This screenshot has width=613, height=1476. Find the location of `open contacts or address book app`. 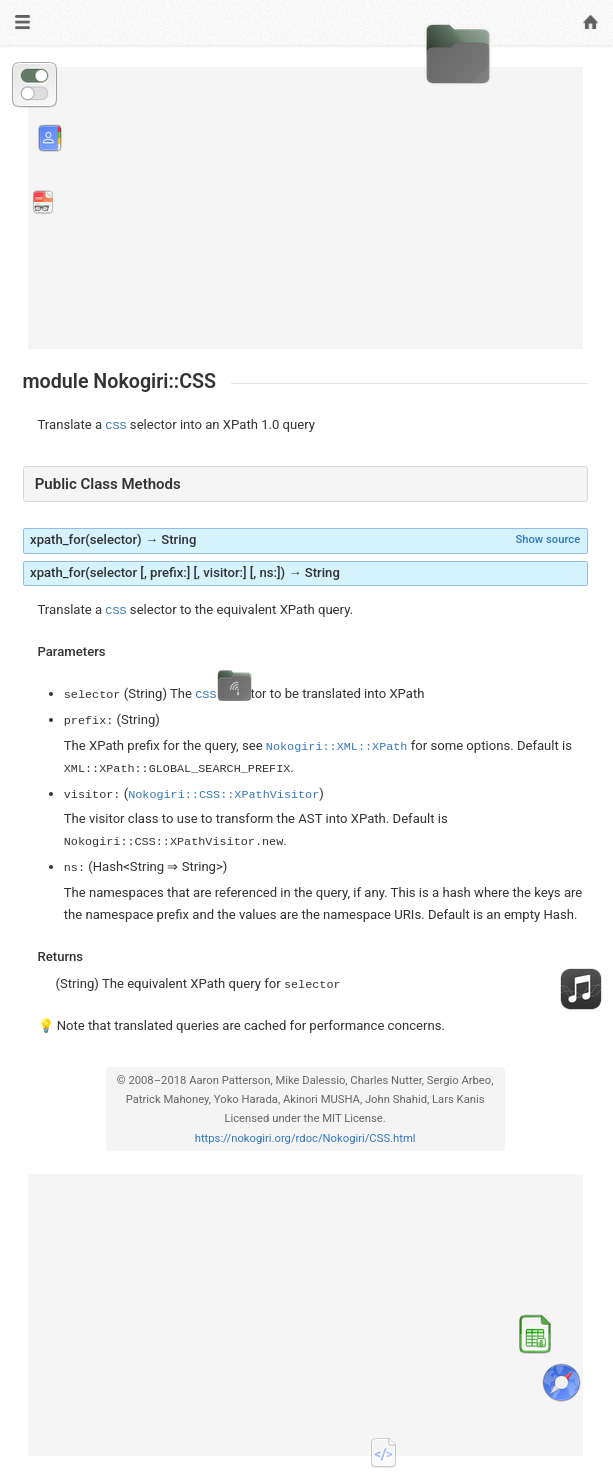

open contacts or address book app is located at coordinates (50, 138).